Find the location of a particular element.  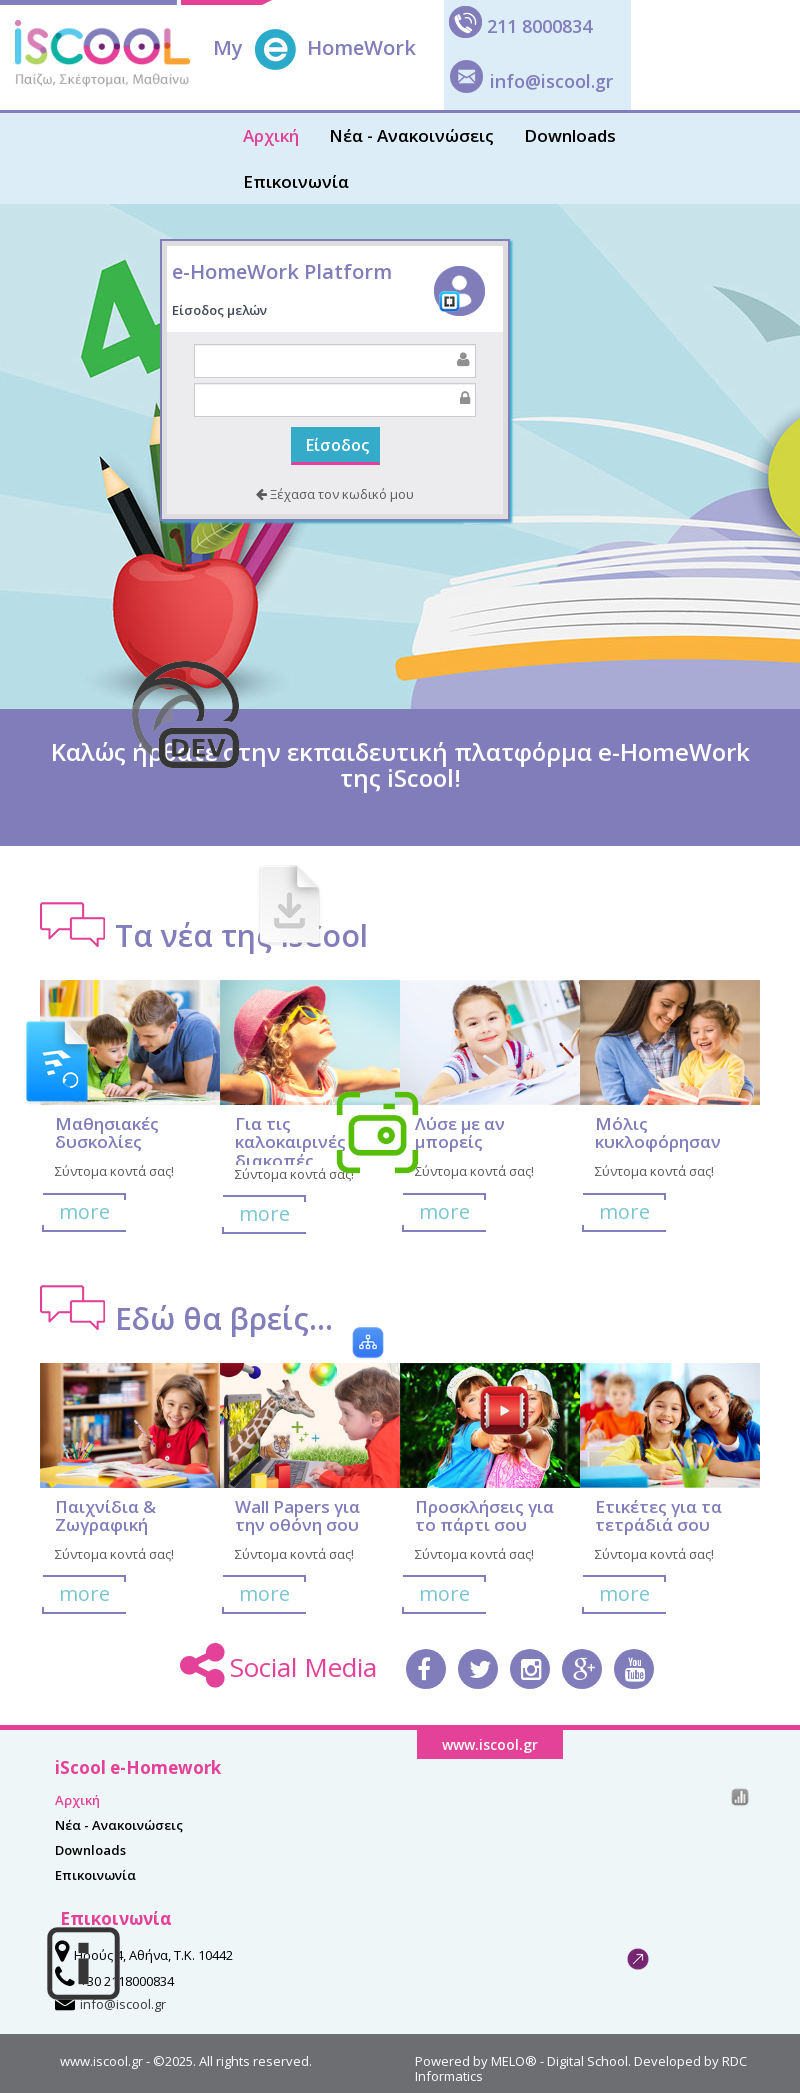

download or install a text-based configuration file is located at coordinates (289, 905).